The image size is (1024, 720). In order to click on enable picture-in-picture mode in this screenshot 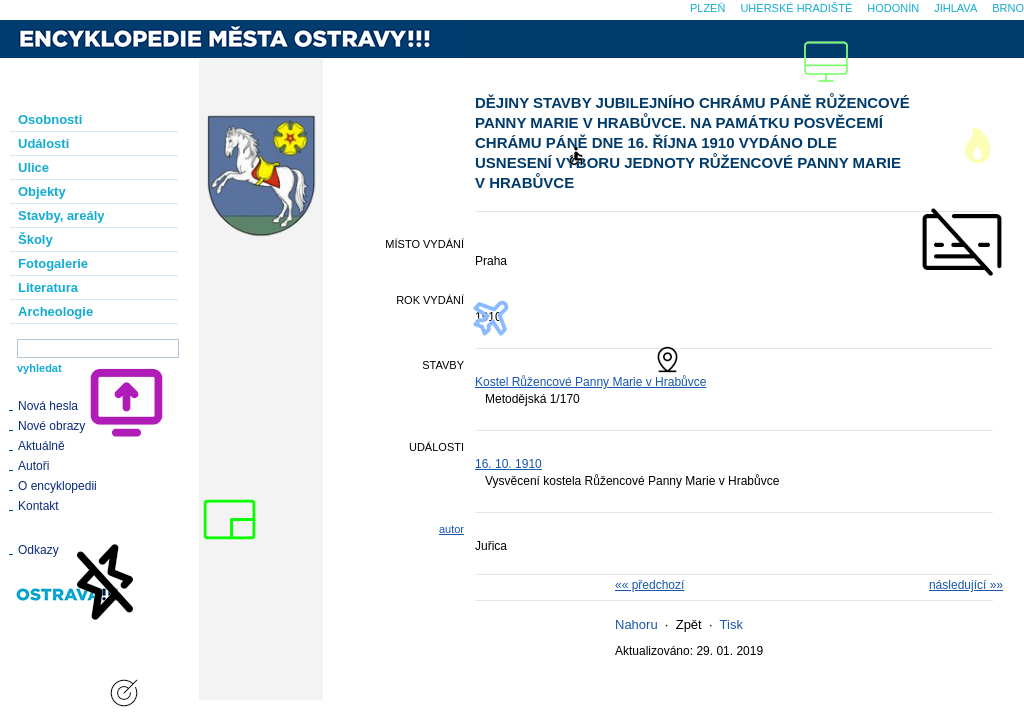, I will do `click(229, 519)`.